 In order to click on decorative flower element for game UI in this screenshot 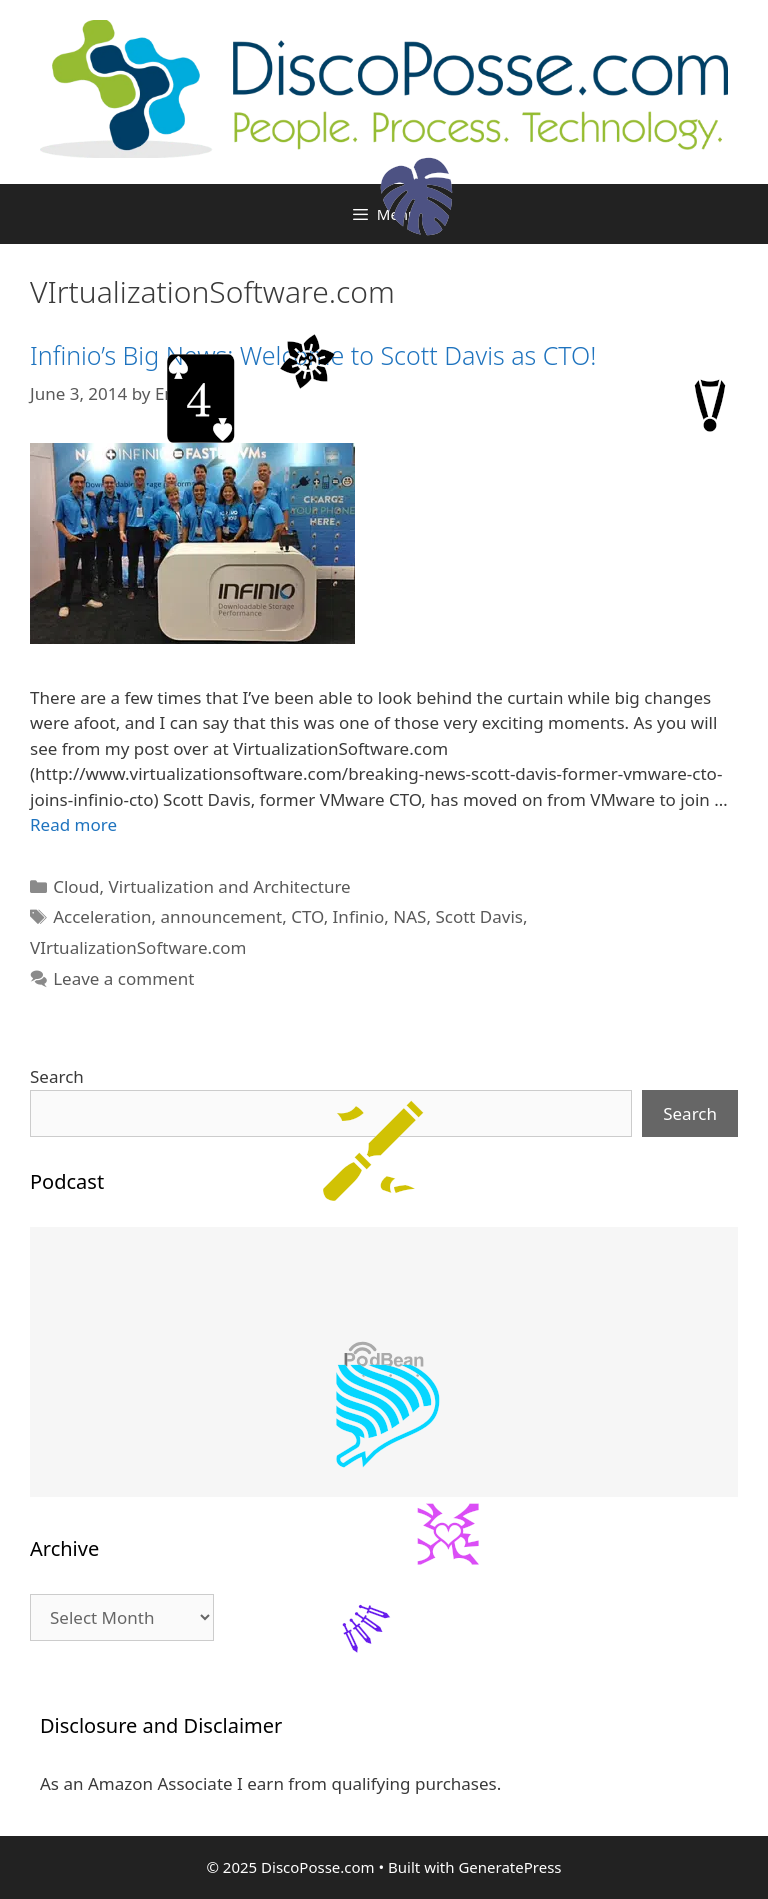, I will do `click(307, 361)`.